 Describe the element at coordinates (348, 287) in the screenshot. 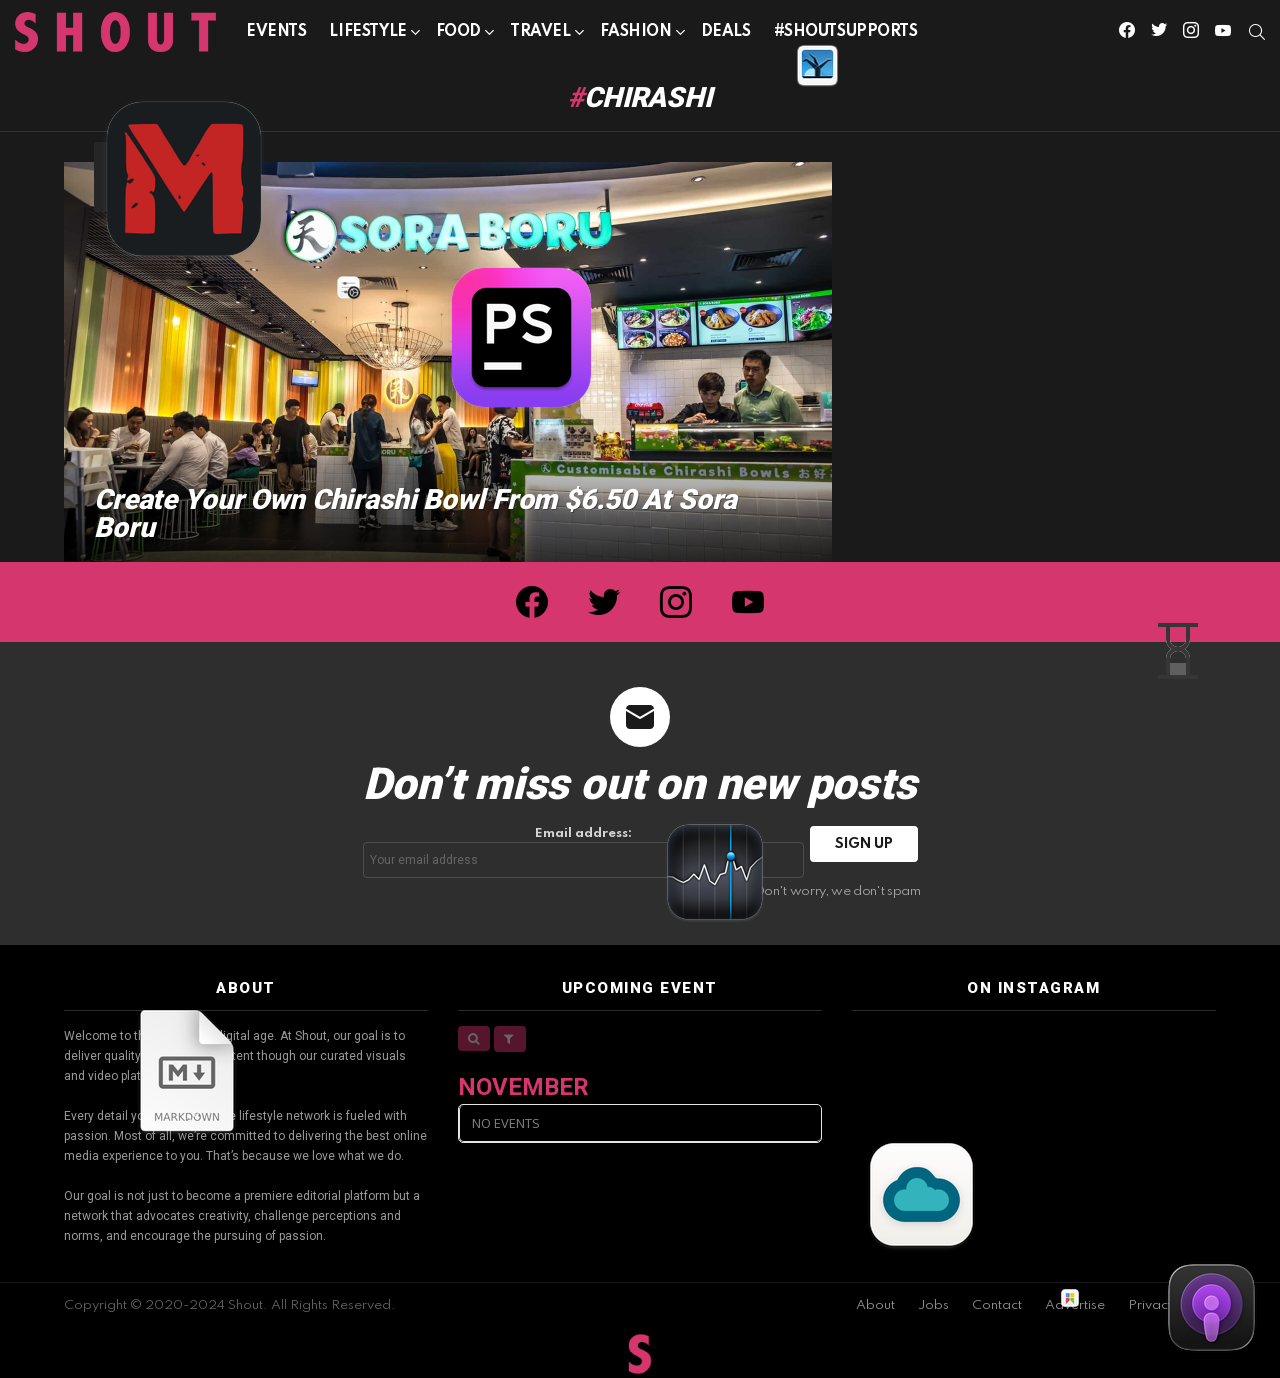

I see `open grub customizer to configure bootloader settings` at that location.